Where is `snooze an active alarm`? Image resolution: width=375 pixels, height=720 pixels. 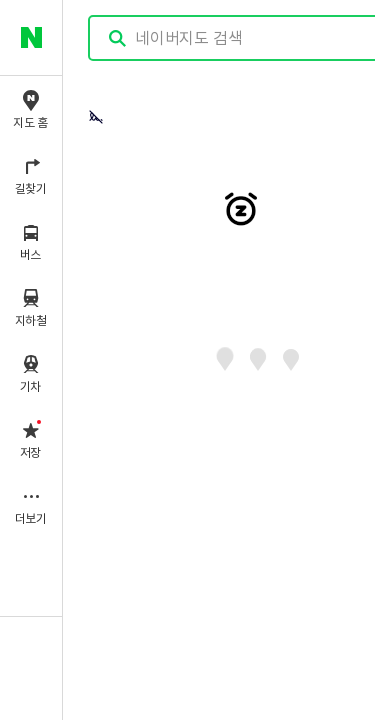 snooze an active alarm is located at coordinates (241, 209).